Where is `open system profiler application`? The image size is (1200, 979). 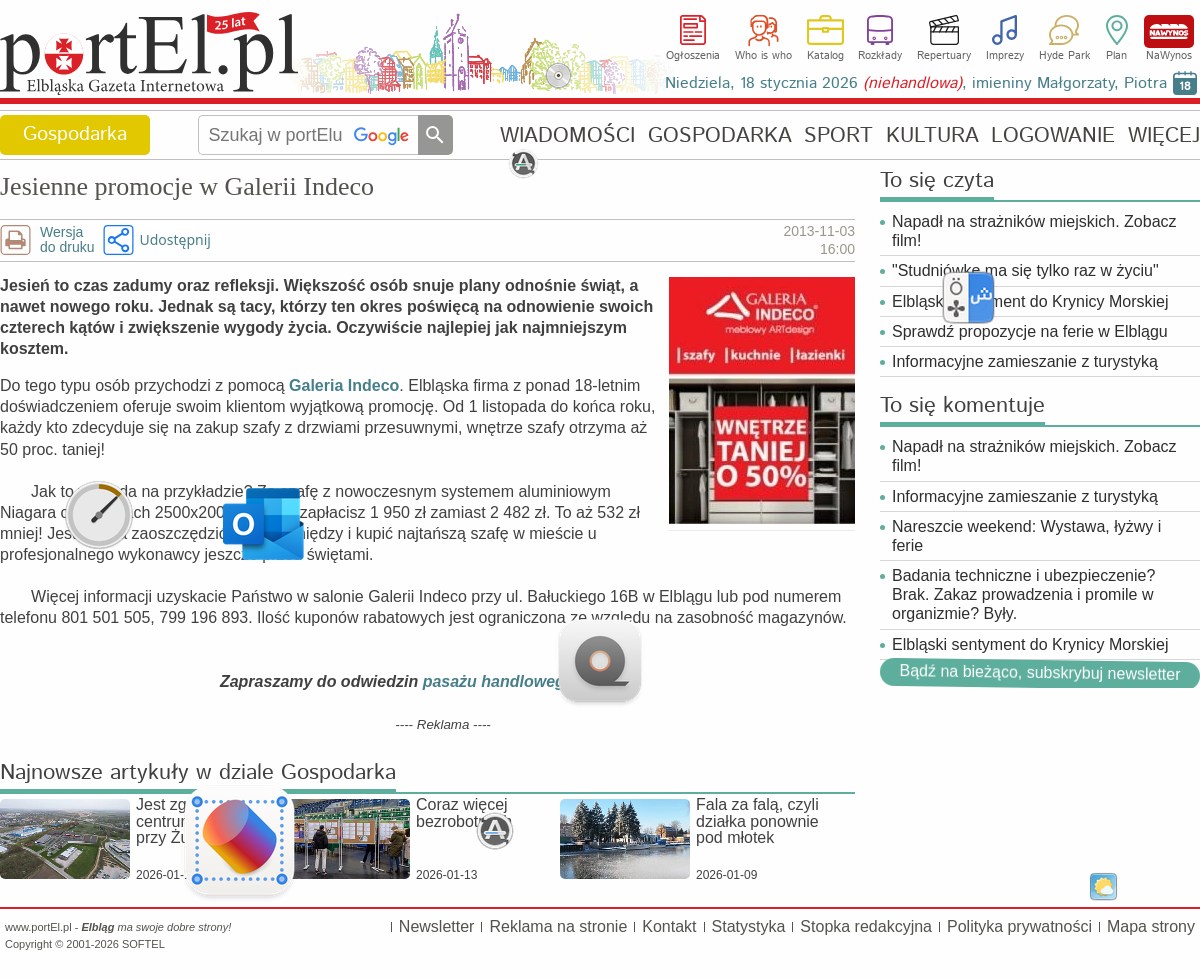
open system profiler application is located at coordinates (99, 515).